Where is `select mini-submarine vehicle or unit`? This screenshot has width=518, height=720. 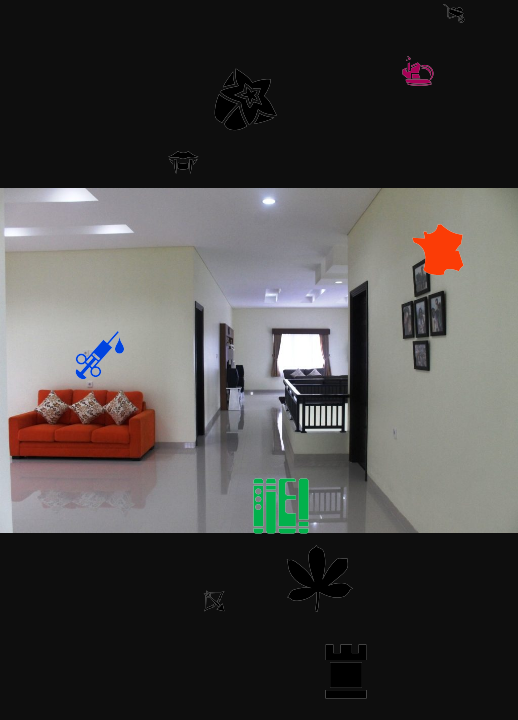
select mini-submarine vehicle or unit is located at coordinates (418, 71).